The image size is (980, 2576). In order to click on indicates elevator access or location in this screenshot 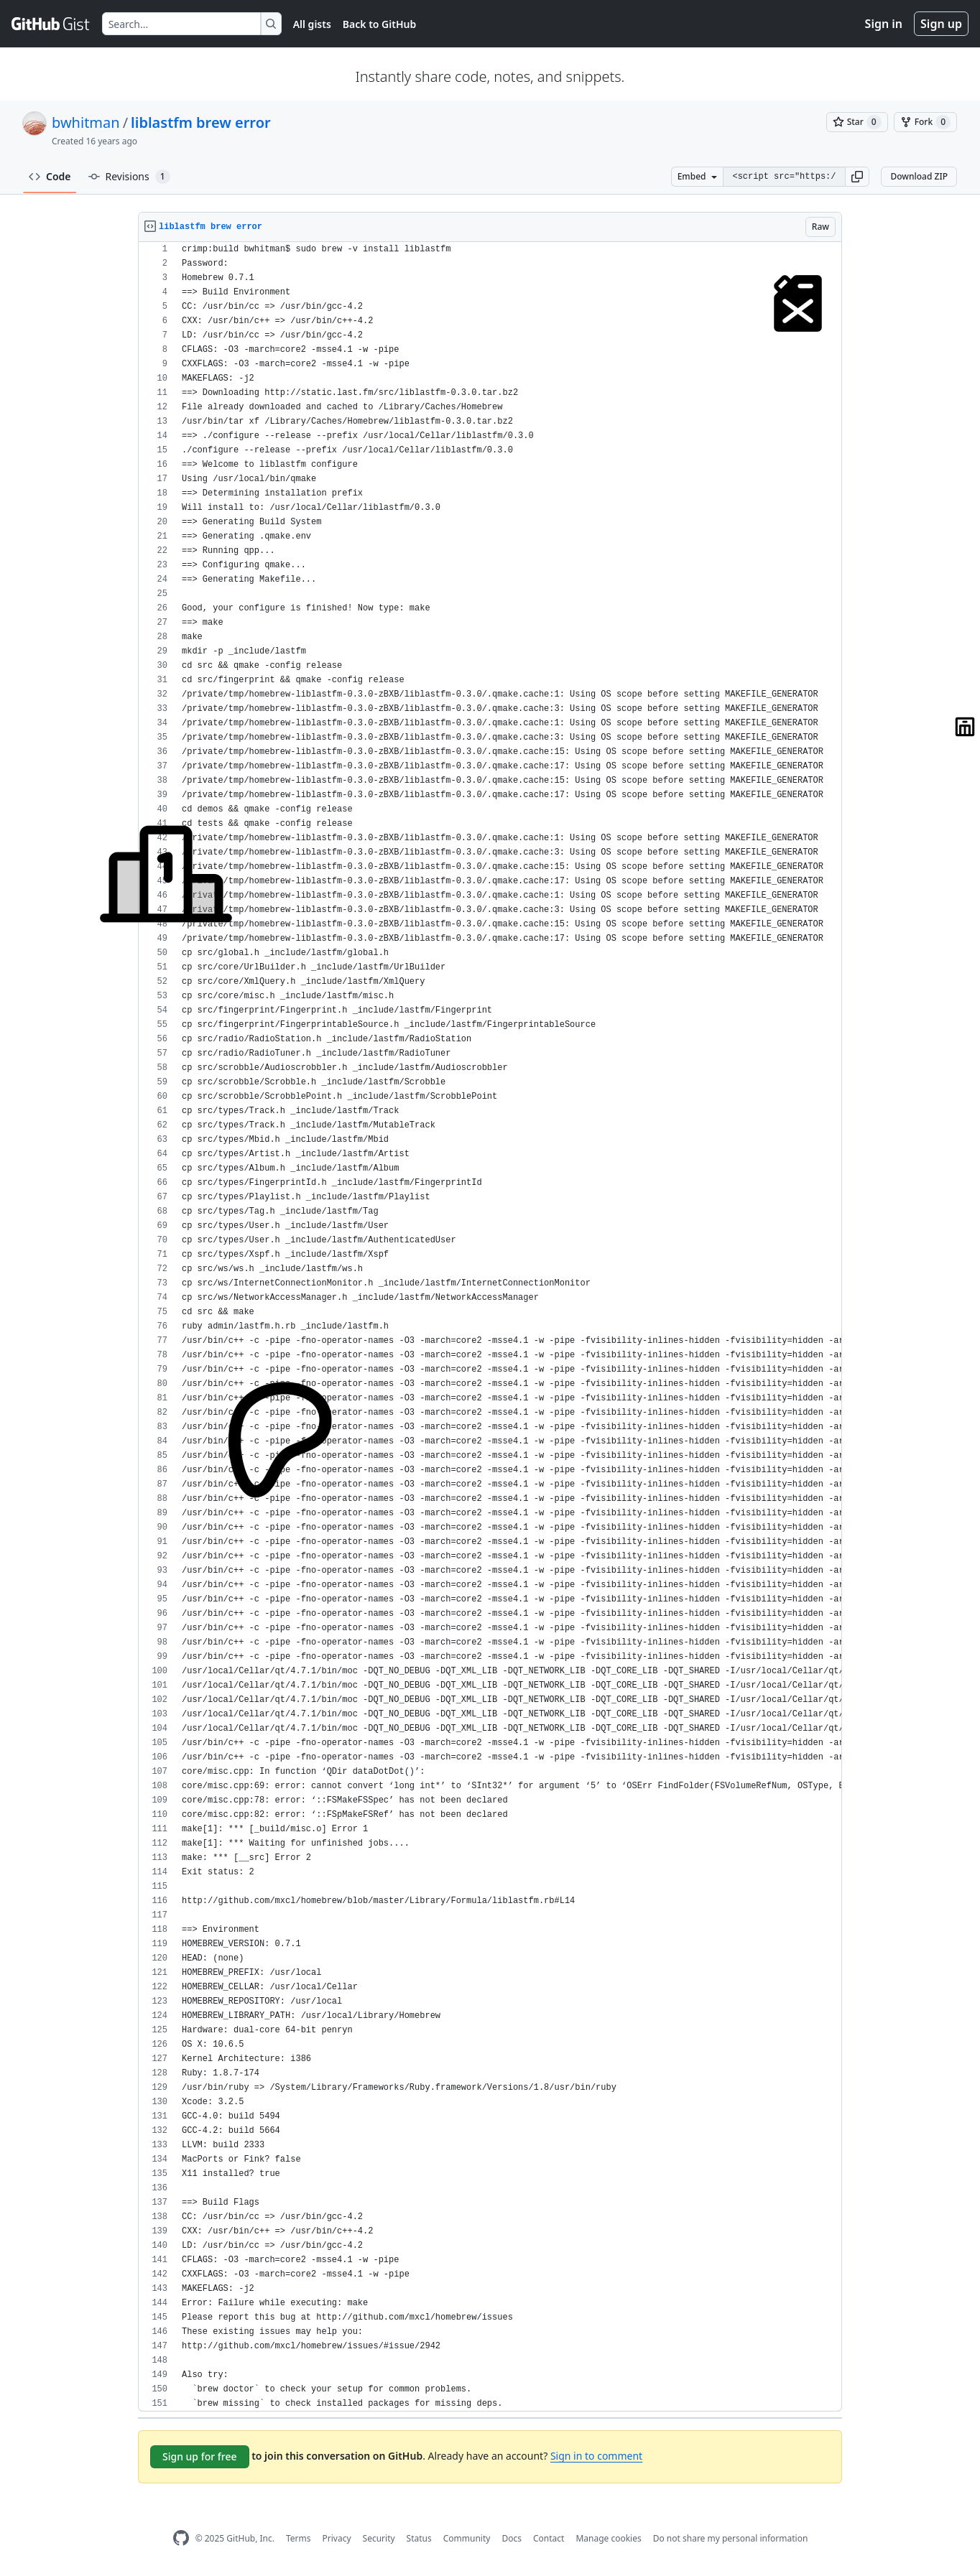, I will do `click(965, 727)`.